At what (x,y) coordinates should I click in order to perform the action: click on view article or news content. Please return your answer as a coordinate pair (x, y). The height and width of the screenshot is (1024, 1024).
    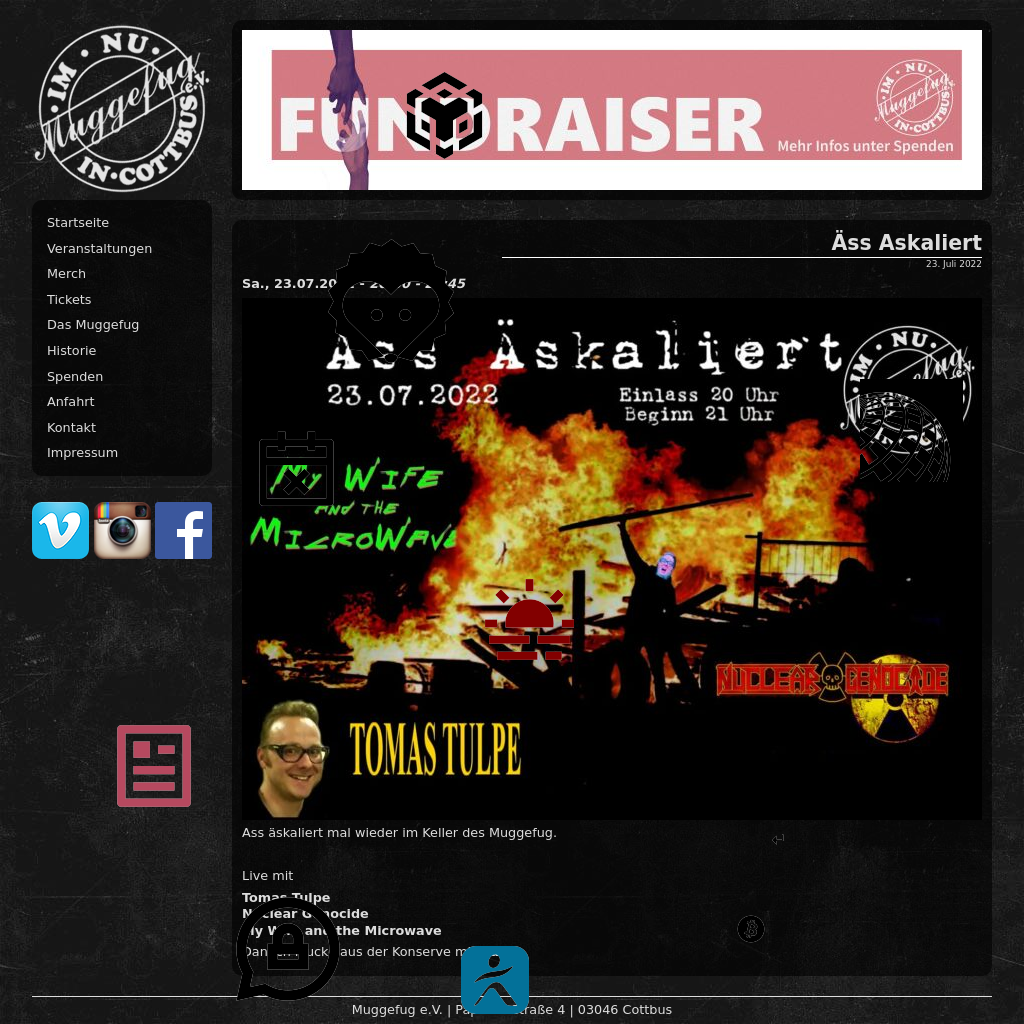
    Looking at the image, I should click on (154, 766).